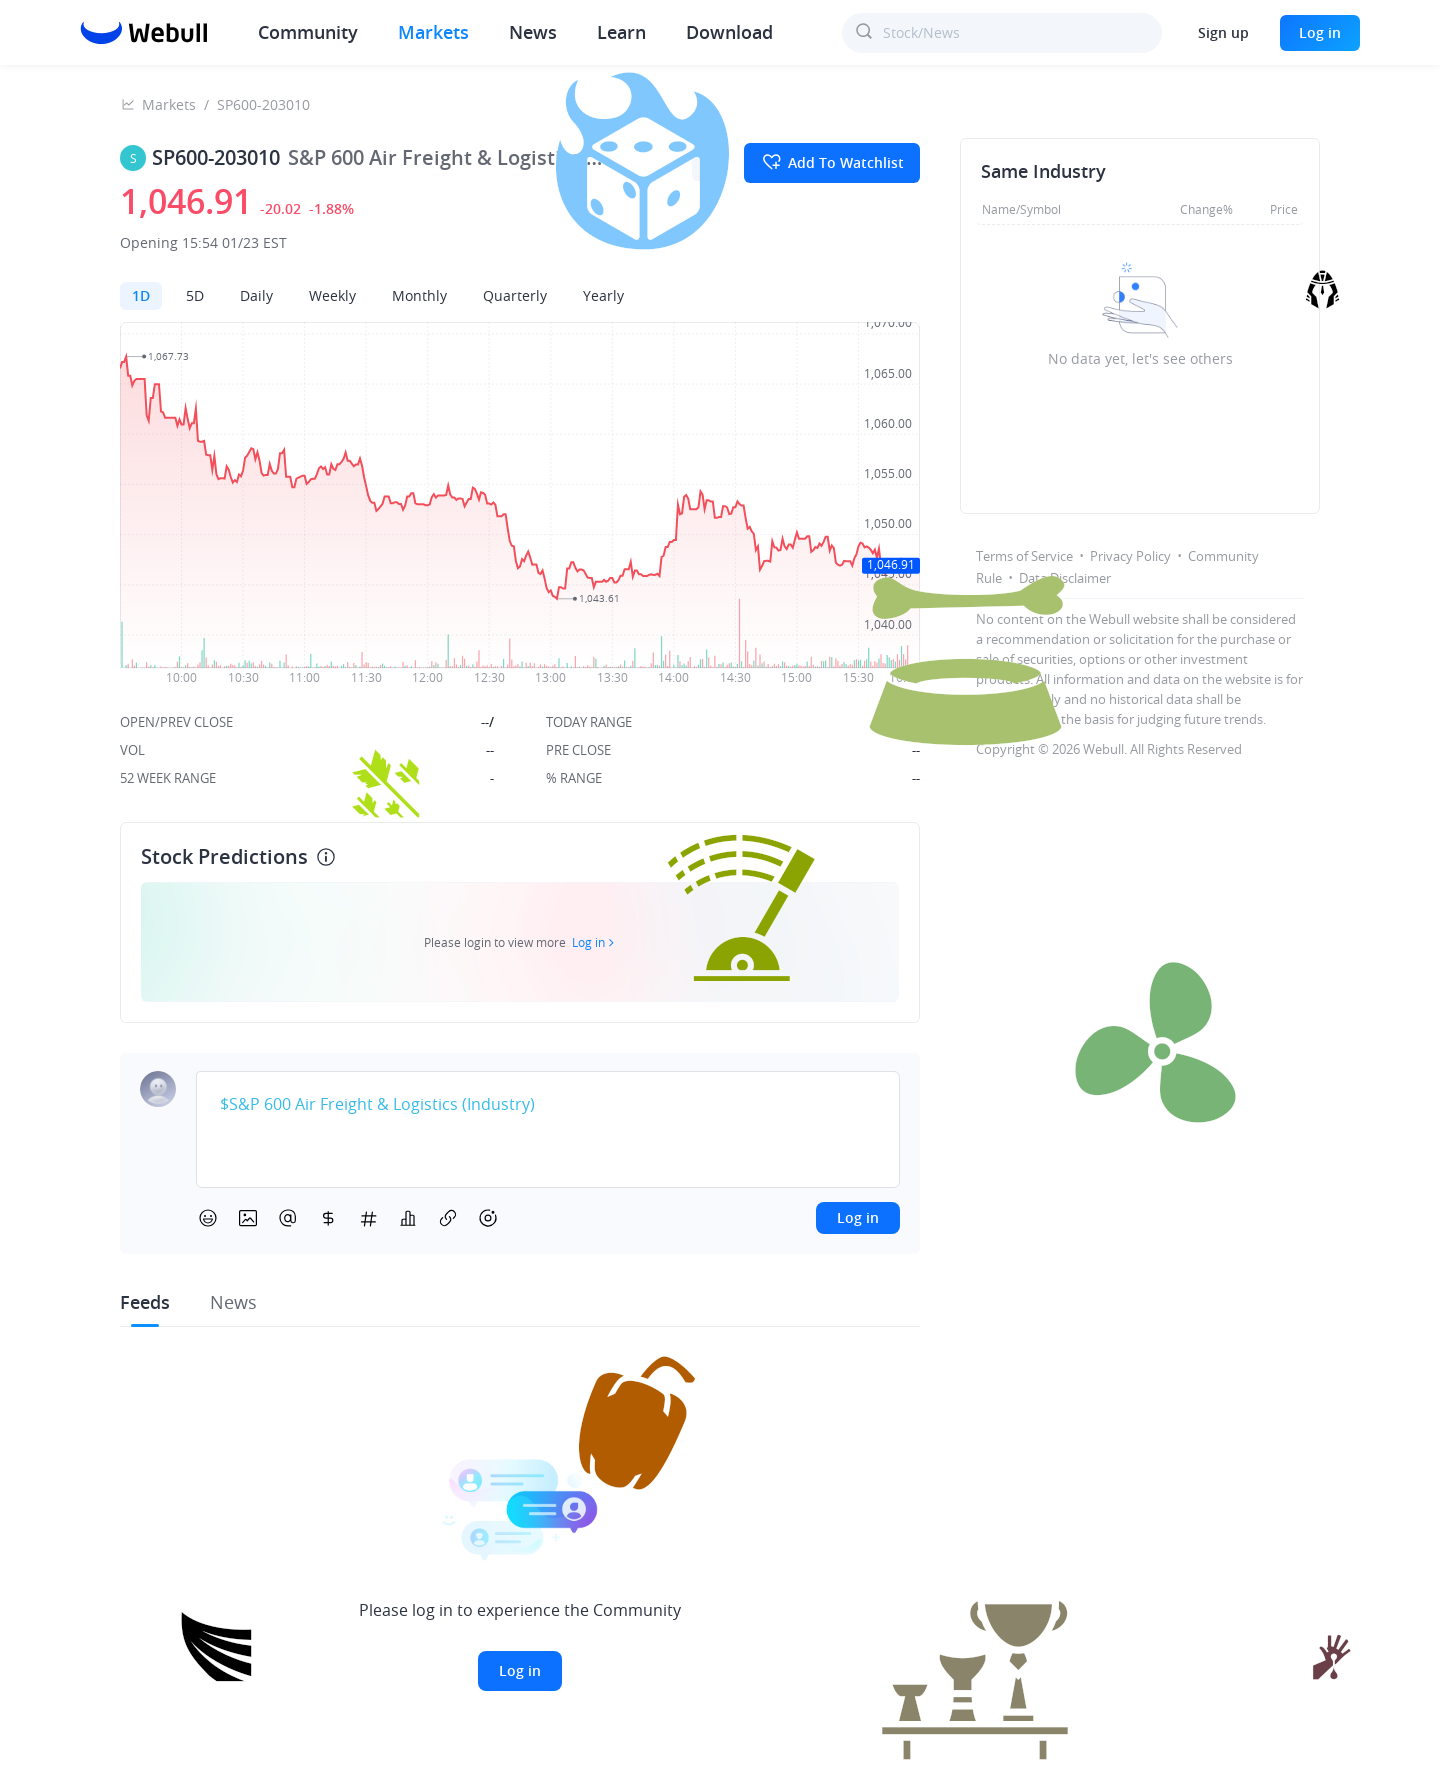 This screenshot has width=1440, height=1791. I want to click on indicates windy weather conditions, so click(216, 1646).